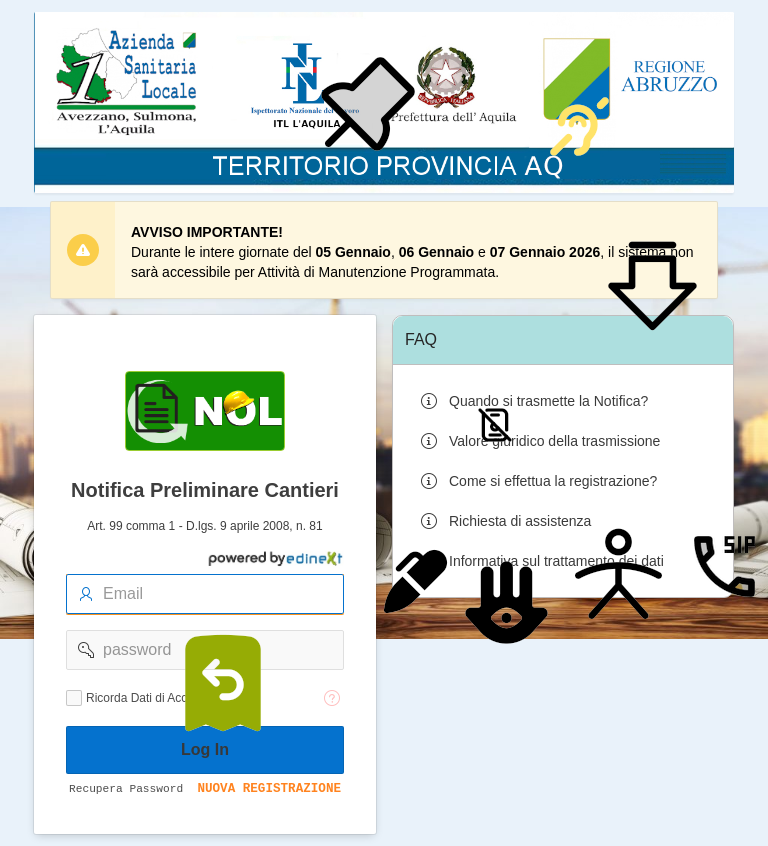  I want to click on download file or content, so click(652, 282).